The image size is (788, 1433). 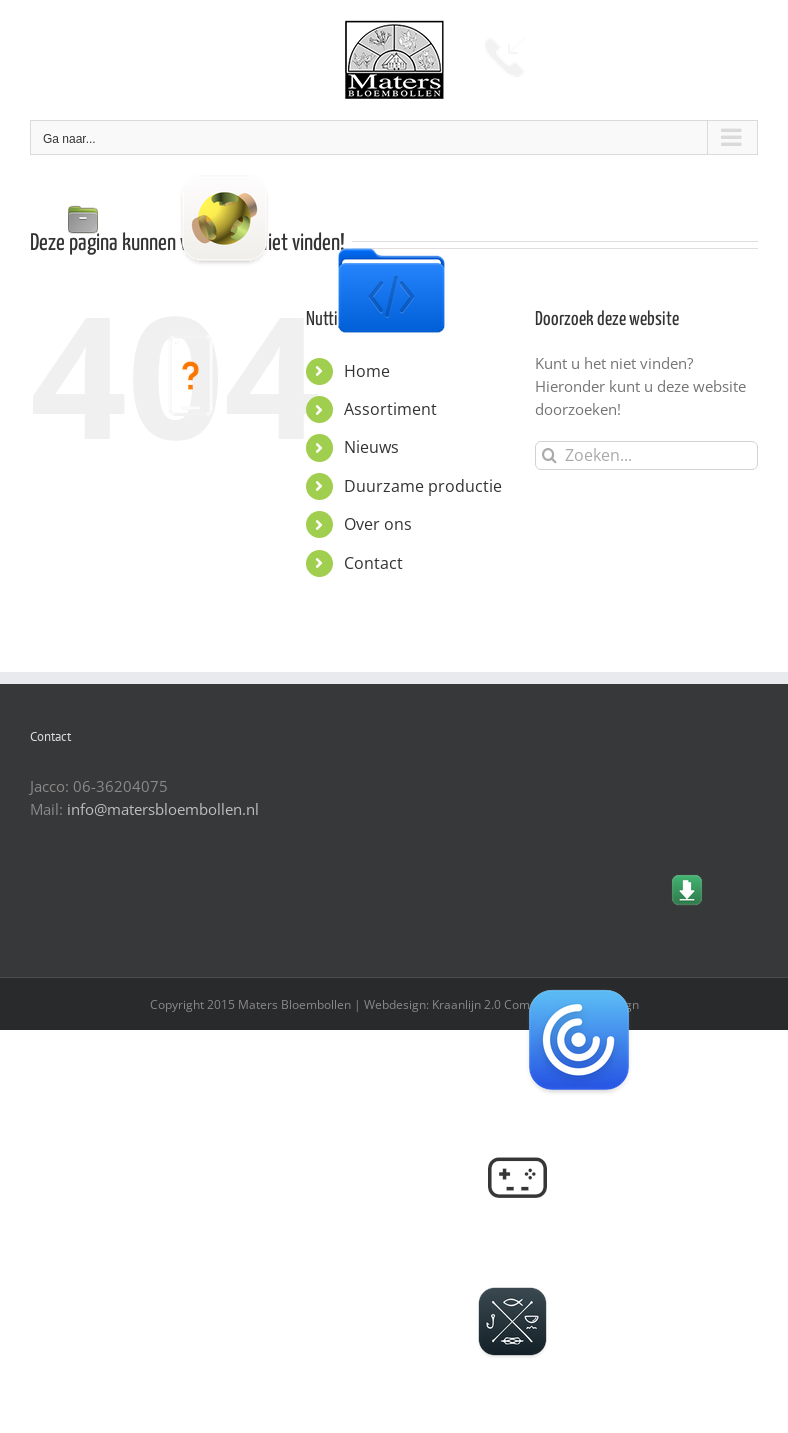 What do you see at coordinates (83, 219) in the screenshot?
I see `open the nautilus file manager` at bounding box center [83, 219].